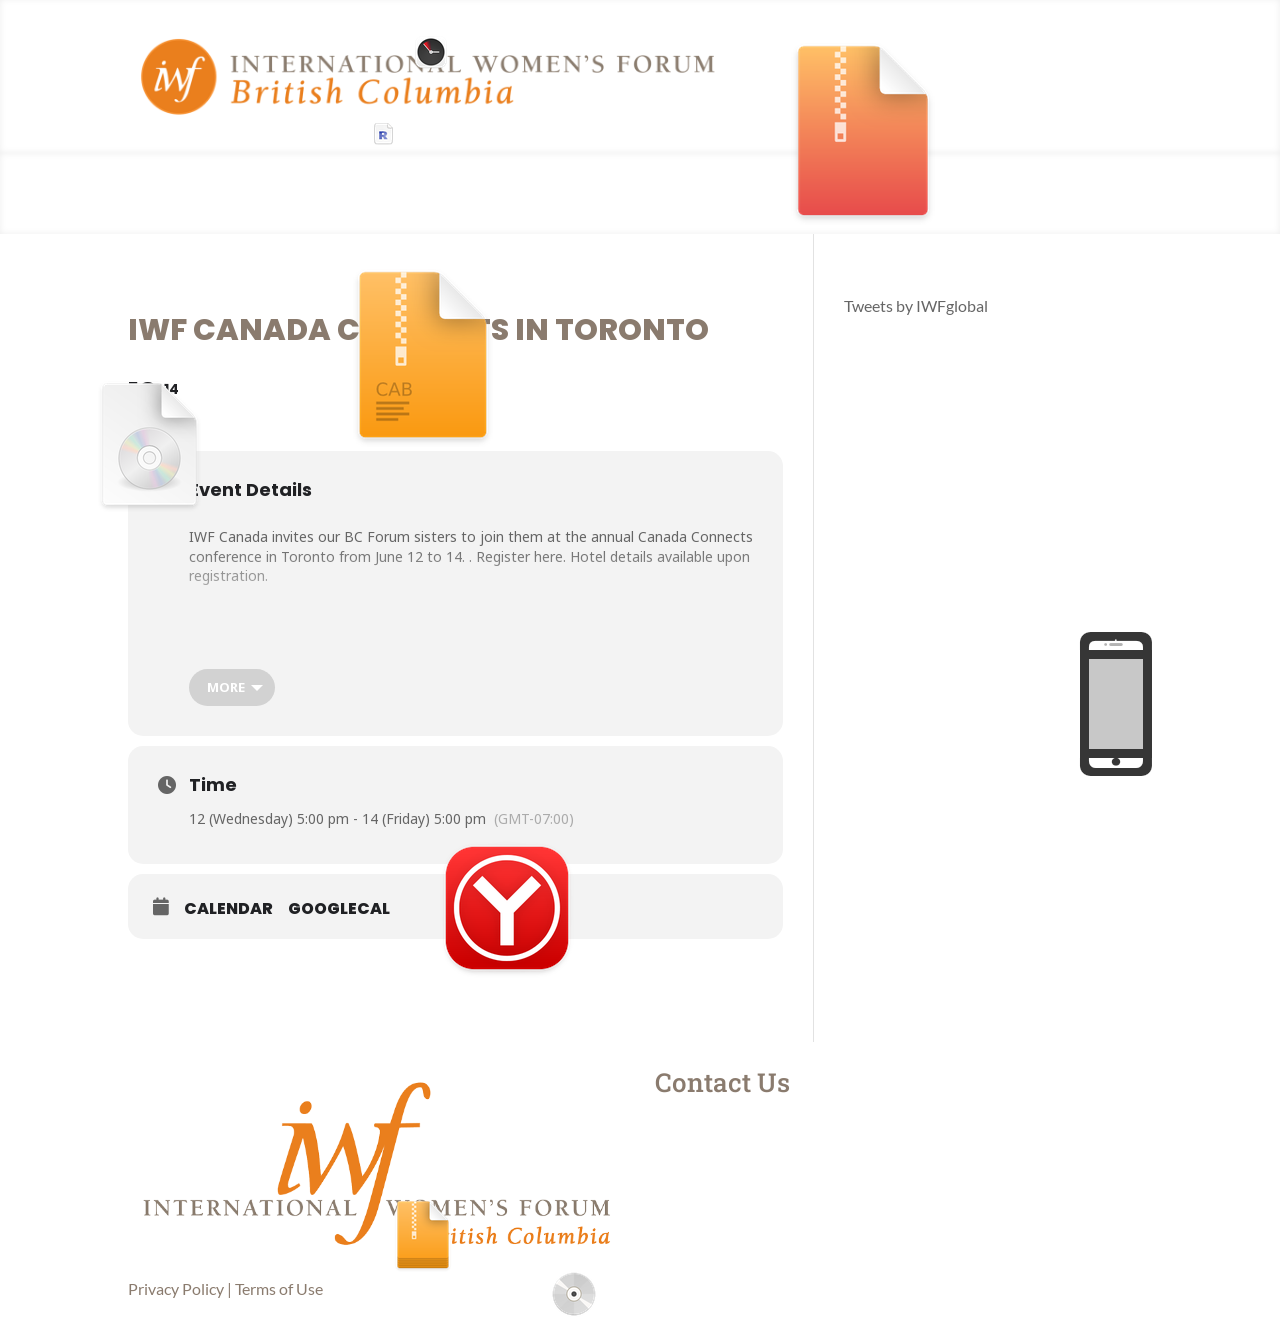  What do you see at coordinates (574, 1294) in the screenshot?
I see `indicates a CD-RW (rewritable disc) drive or media` at bounding box center [574, 1294].